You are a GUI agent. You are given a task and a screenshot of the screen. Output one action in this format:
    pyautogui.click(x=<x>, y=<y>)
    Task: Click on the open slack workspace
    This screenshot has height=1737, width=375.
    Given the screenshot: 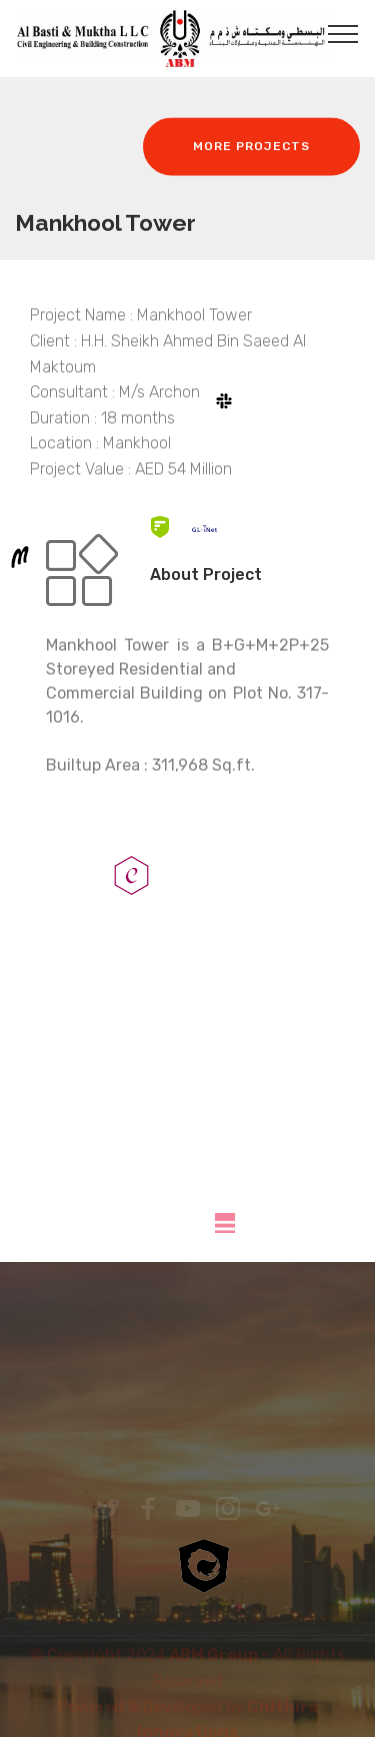 What is the action you would take?
    pyautogui.click(x=224, y=401)
    